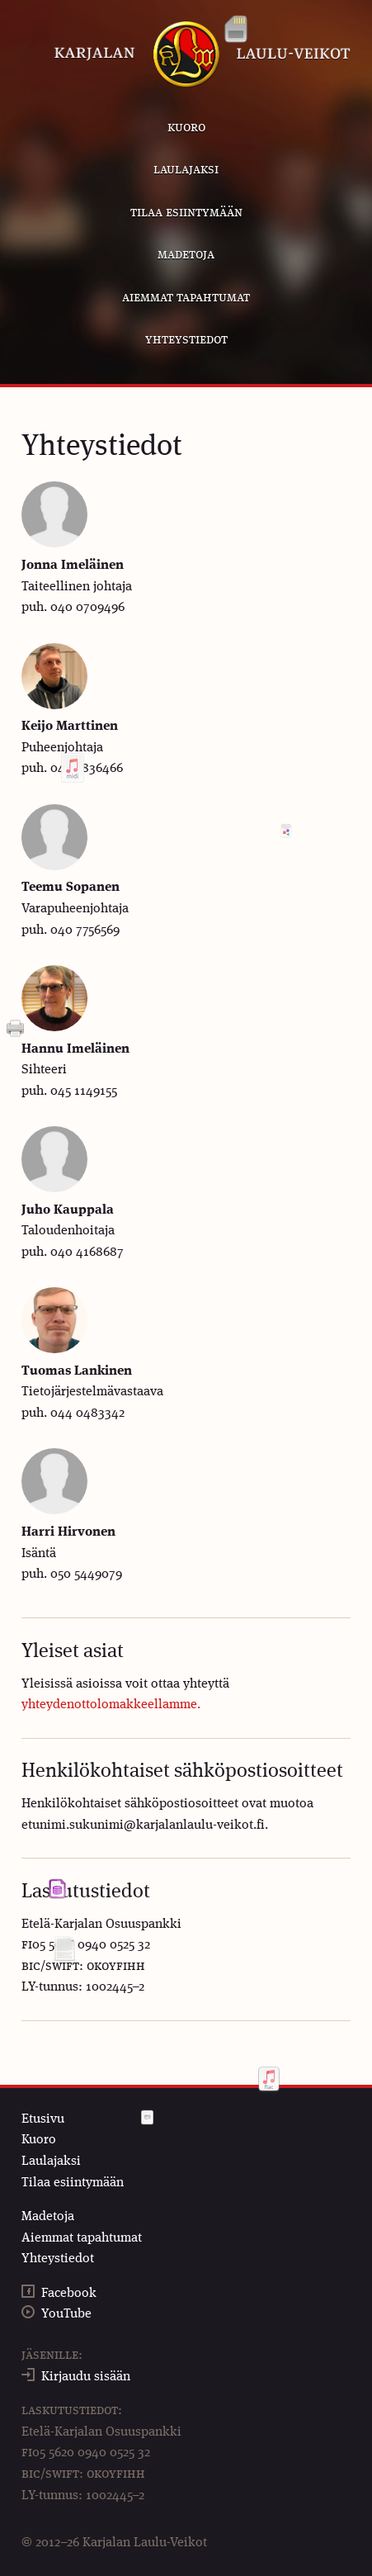 The image size is (372, 2576). What do you see at coordinates (147, 2117) in the screenshot?
I see `a SAMI subtitle or caption file` at bounding box center [147, 2117].